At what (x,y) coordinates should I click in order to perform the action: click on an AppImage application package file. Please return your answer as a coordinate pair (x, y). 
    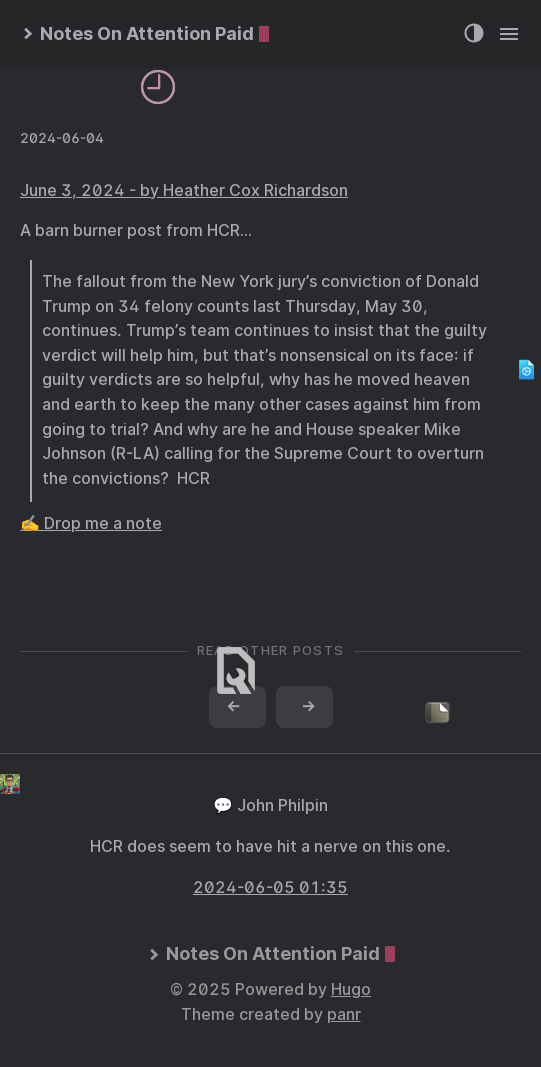
    Looking at the image, I should click on (526, 369).